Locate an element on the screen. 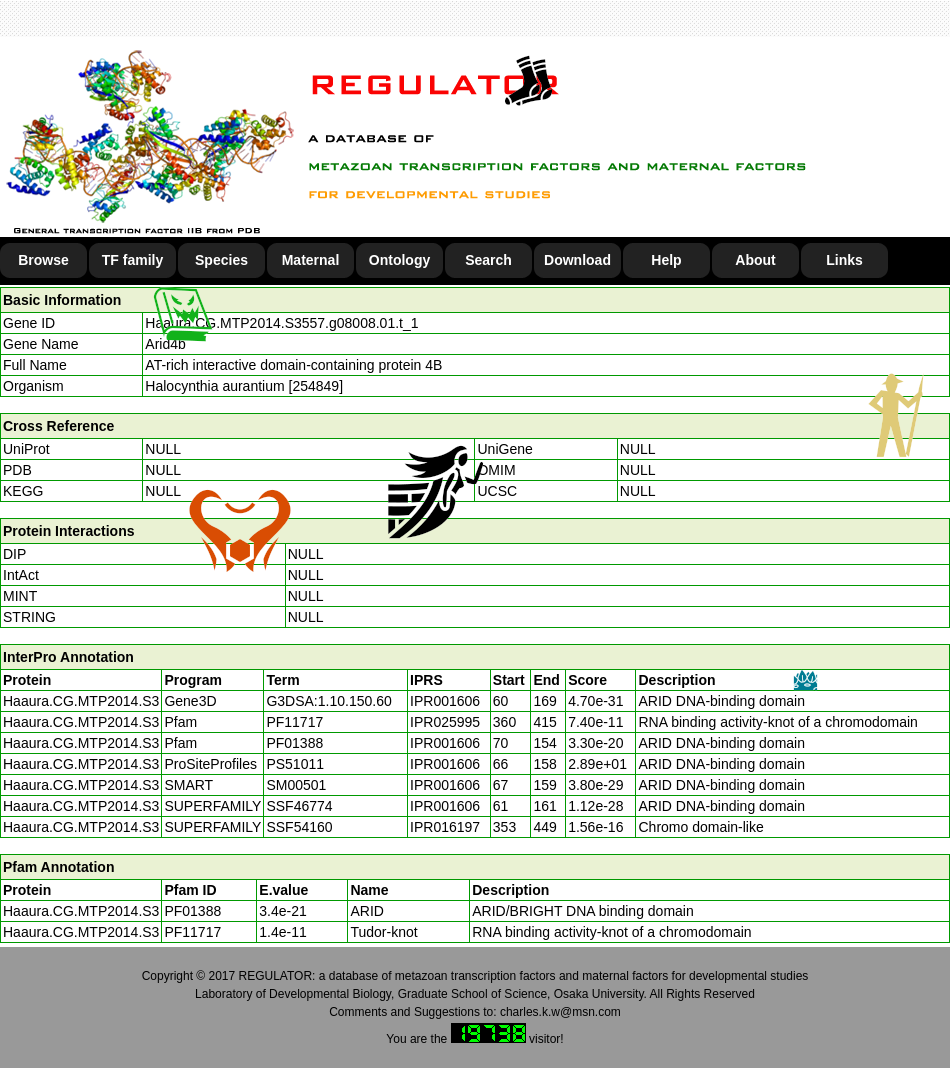  dinosaur or prehistoric content category is located at coordinates (805, 678).